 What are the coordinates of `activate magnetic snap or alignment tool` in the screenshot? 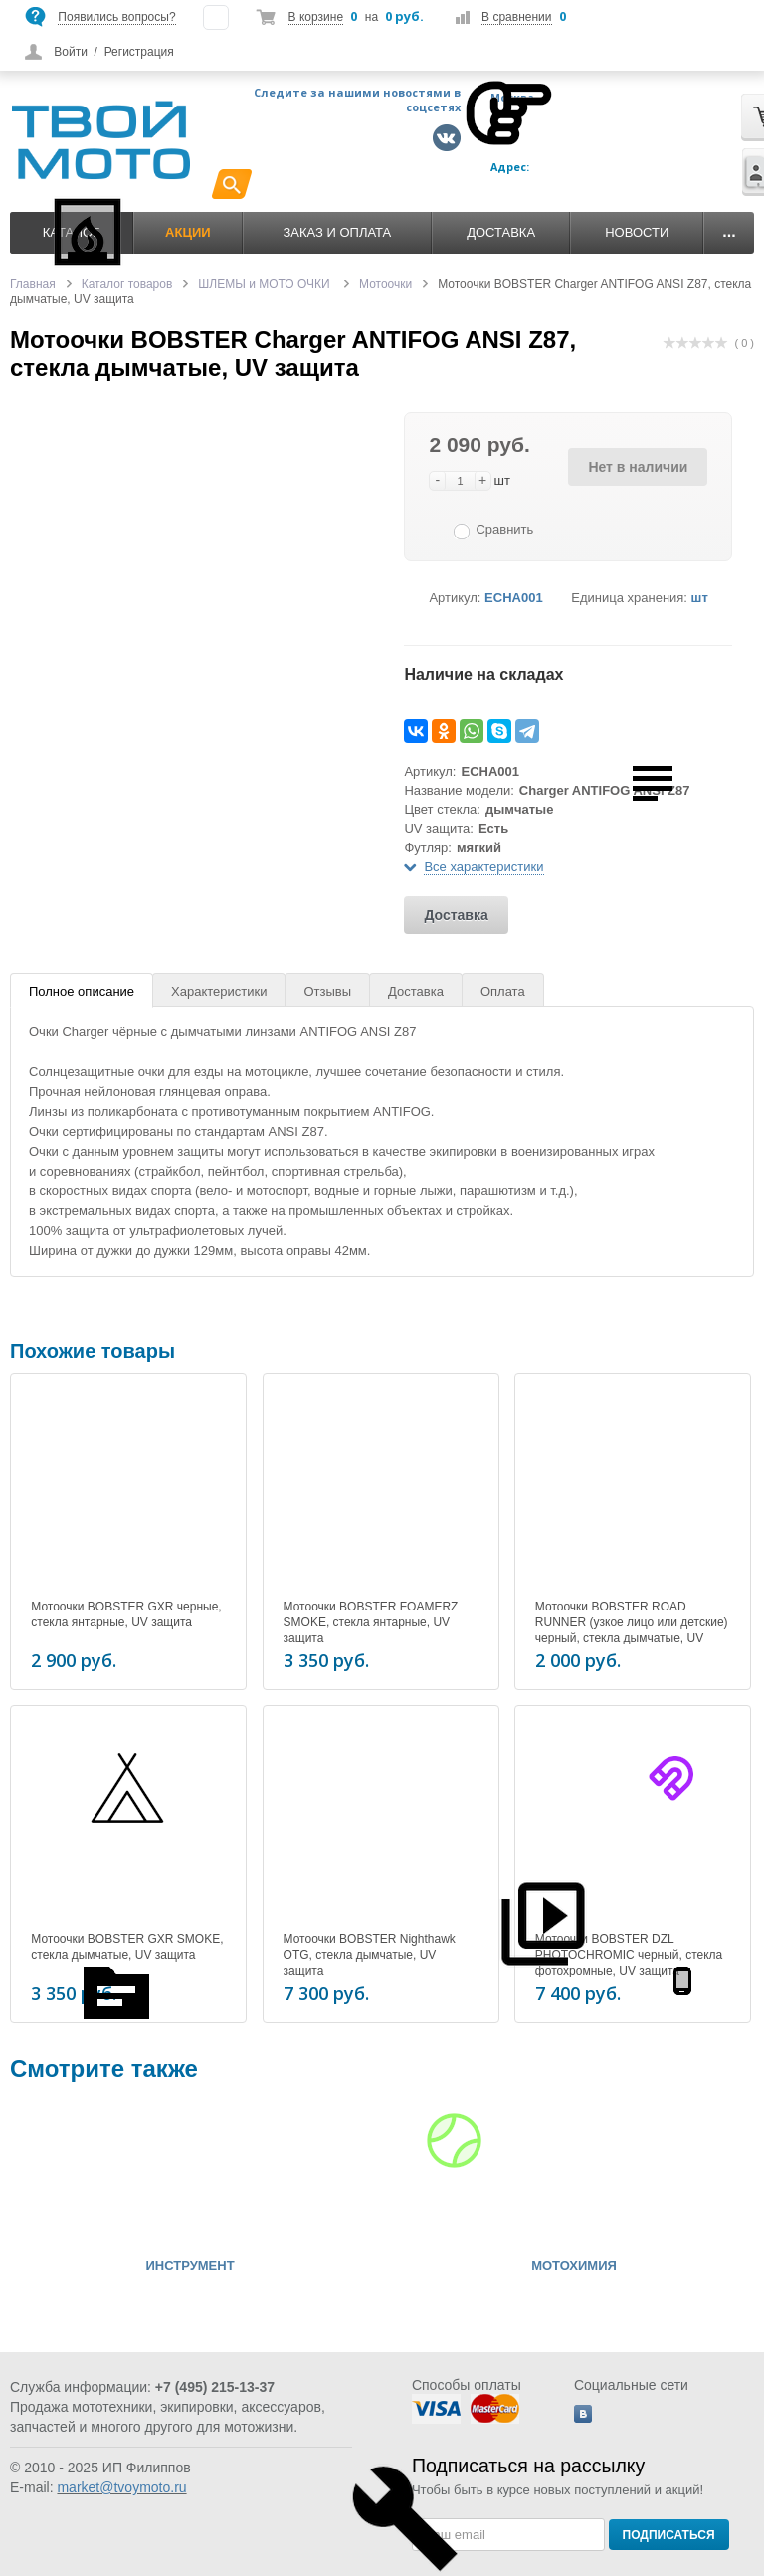 It's located at (671, 1777).